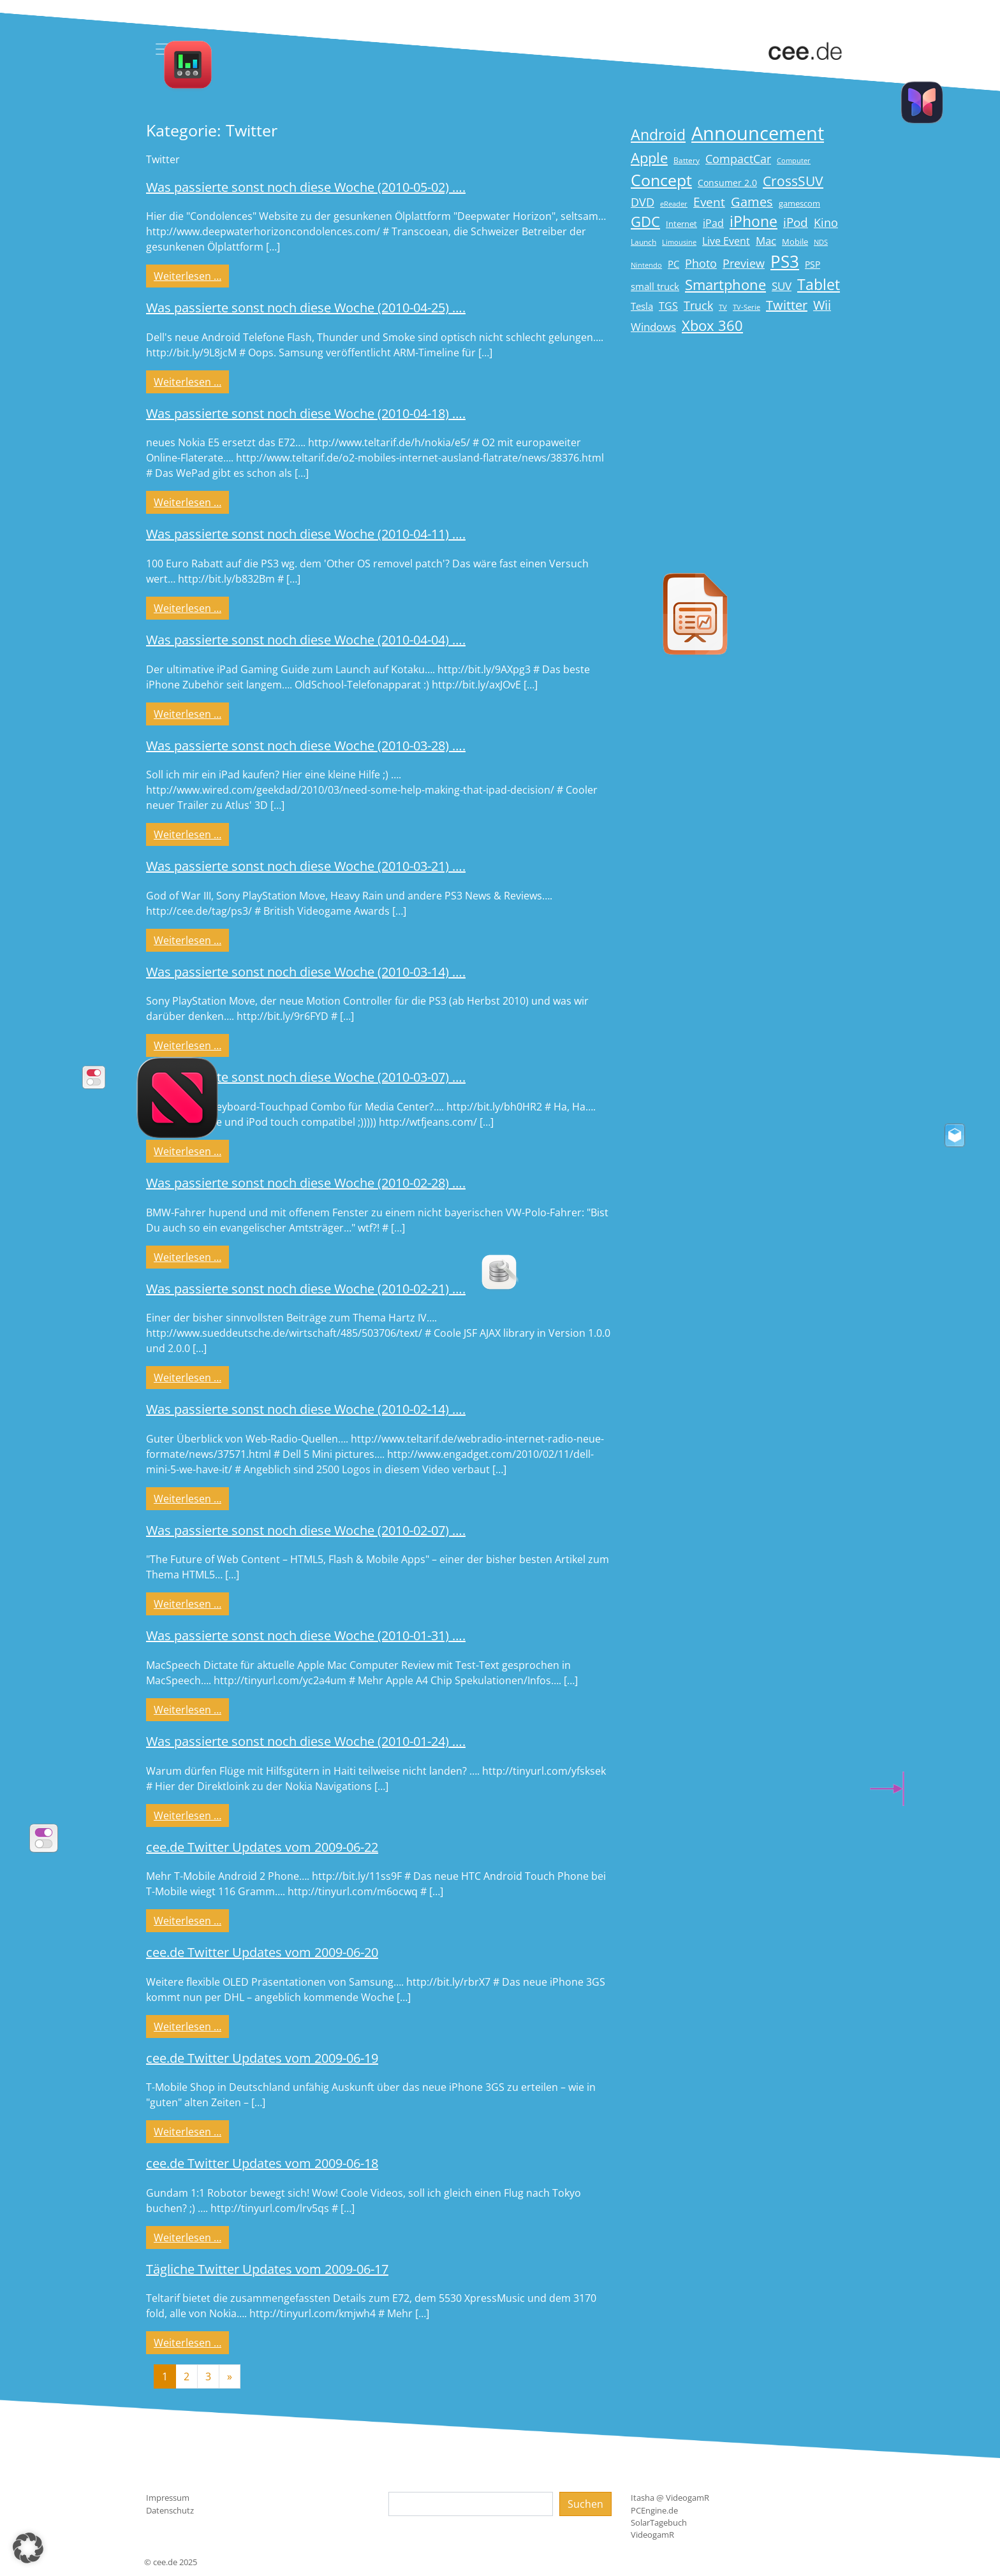 This screenshot has height=2576, width=1000. Describe the element at coordinates (94, 1077) in the screenshot. I see `open system settings or preferences` at that location.